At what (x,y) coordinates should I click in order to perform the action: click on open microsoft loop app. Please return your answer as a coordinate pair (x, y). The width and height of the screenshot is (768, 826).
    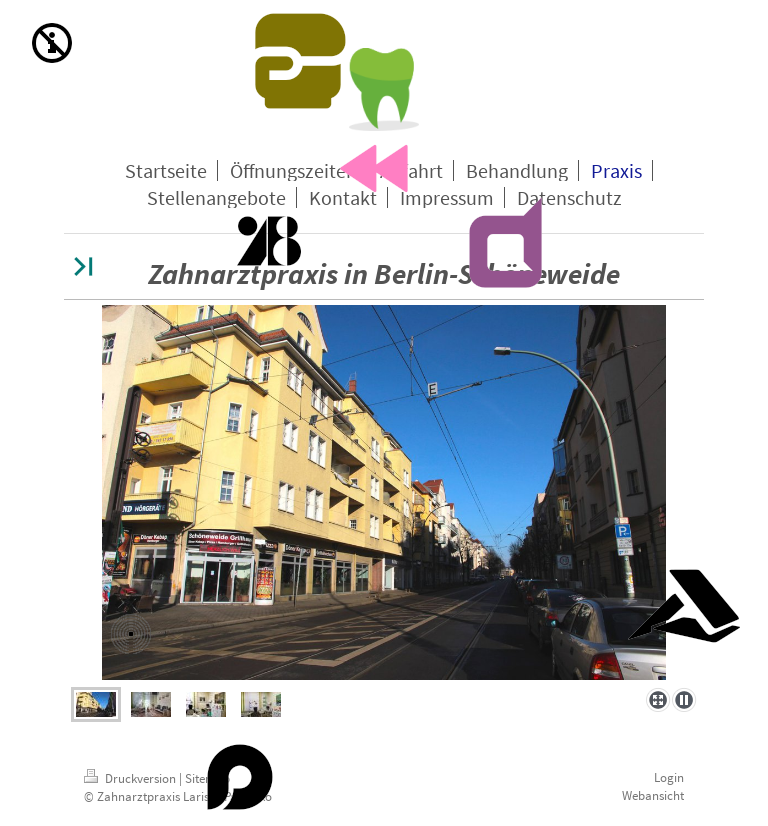
    Looking at the image, I should click on (240, 777).